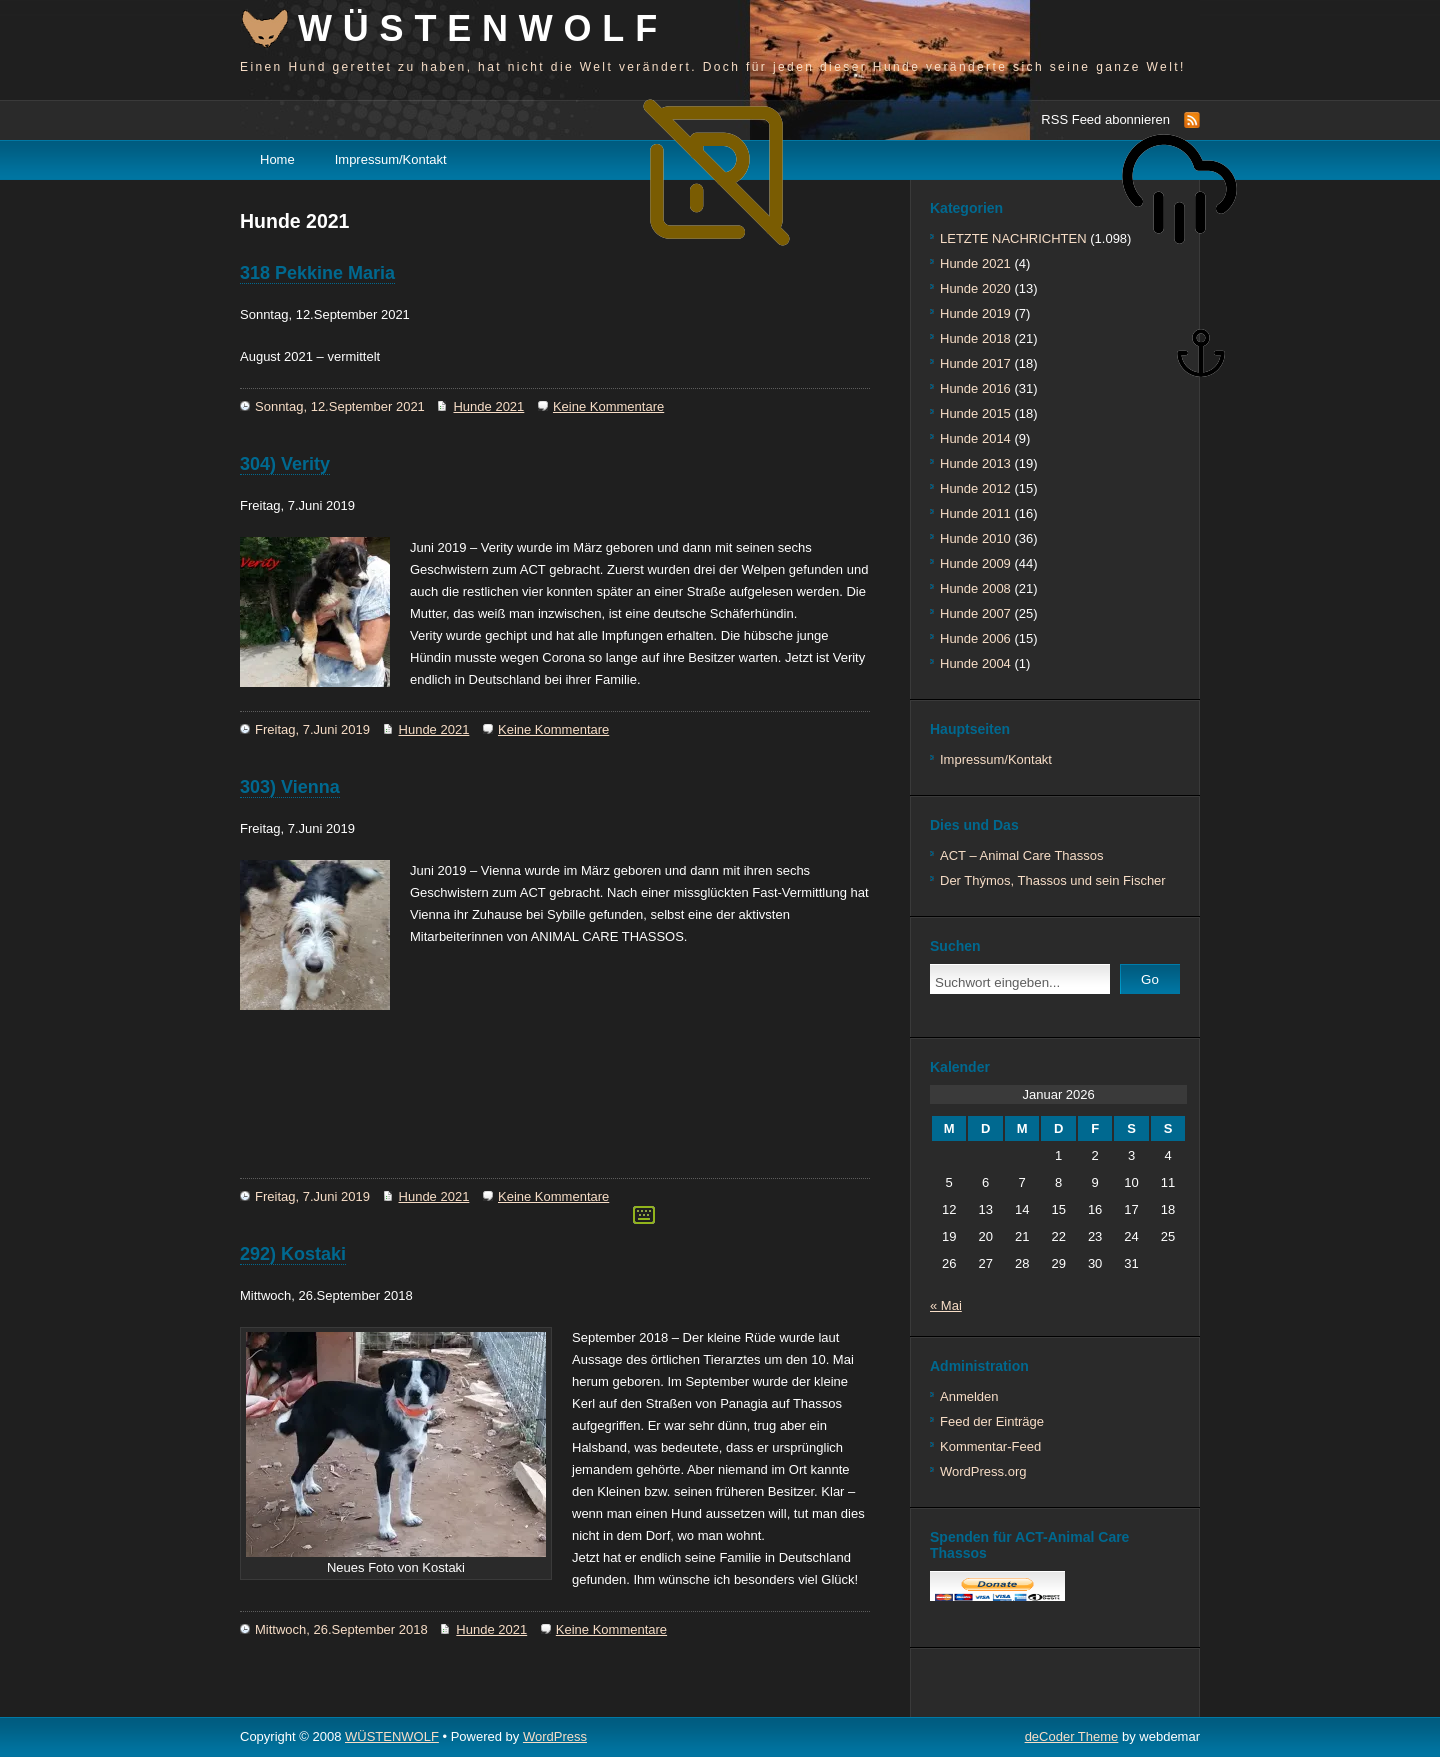 Image resolution: width=1440 pixels, height=1757 pixels. I want to click on open the on-screen keyboard, so click(644, 1215).